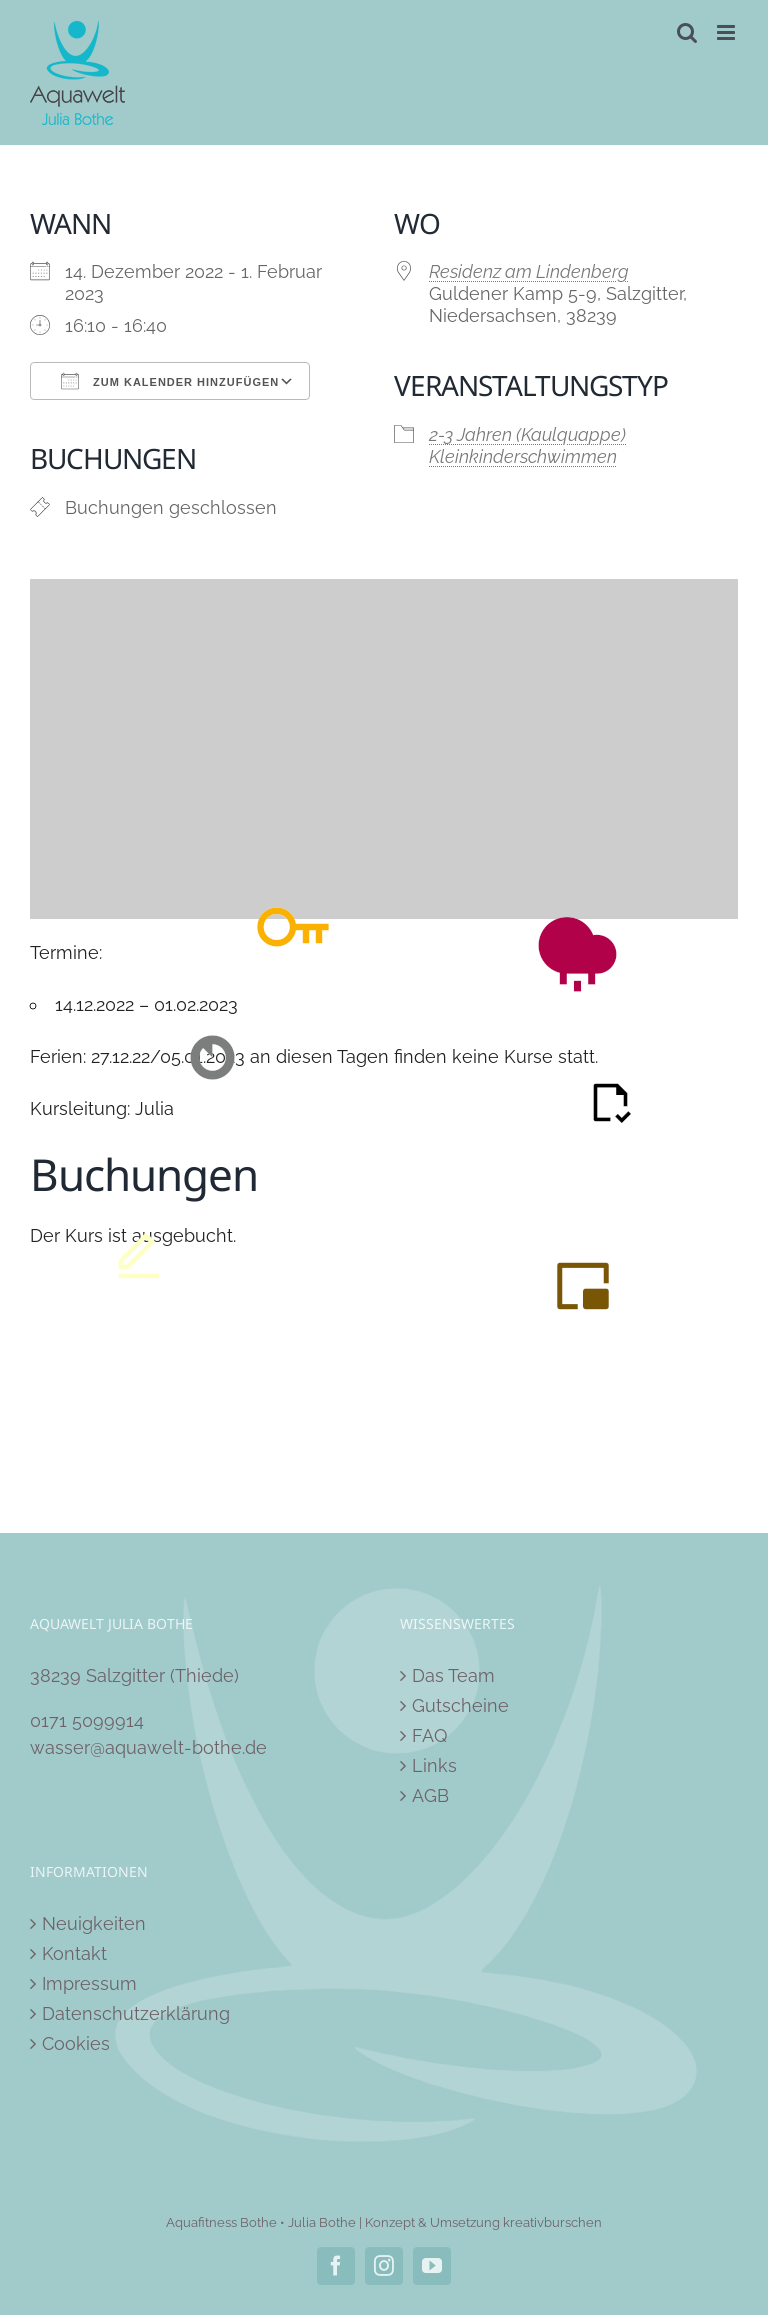 Image resolution: width=768 pixels, height=2315 pixels. Describe the element at coordinates (293, 927) in the screenshot. I see `access security or encryption settings` at that location.